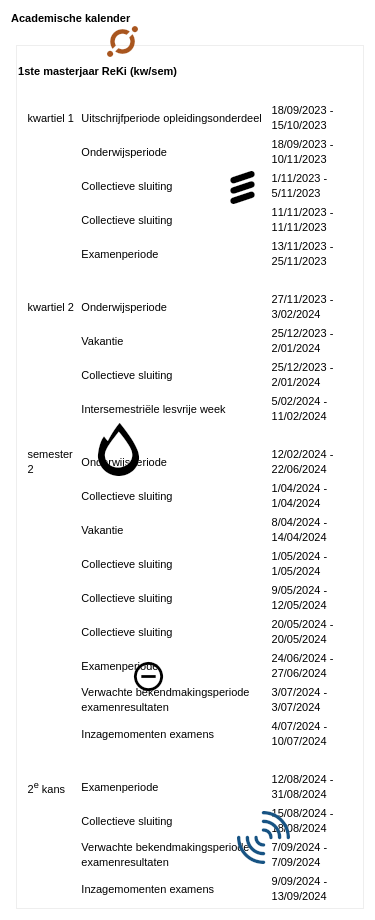 This screenshot has width=375, height=920. What do you see at coordinates (242, 187) in the screenshot?
I see `ericsson brand logo` at bounding box center [242, 187].